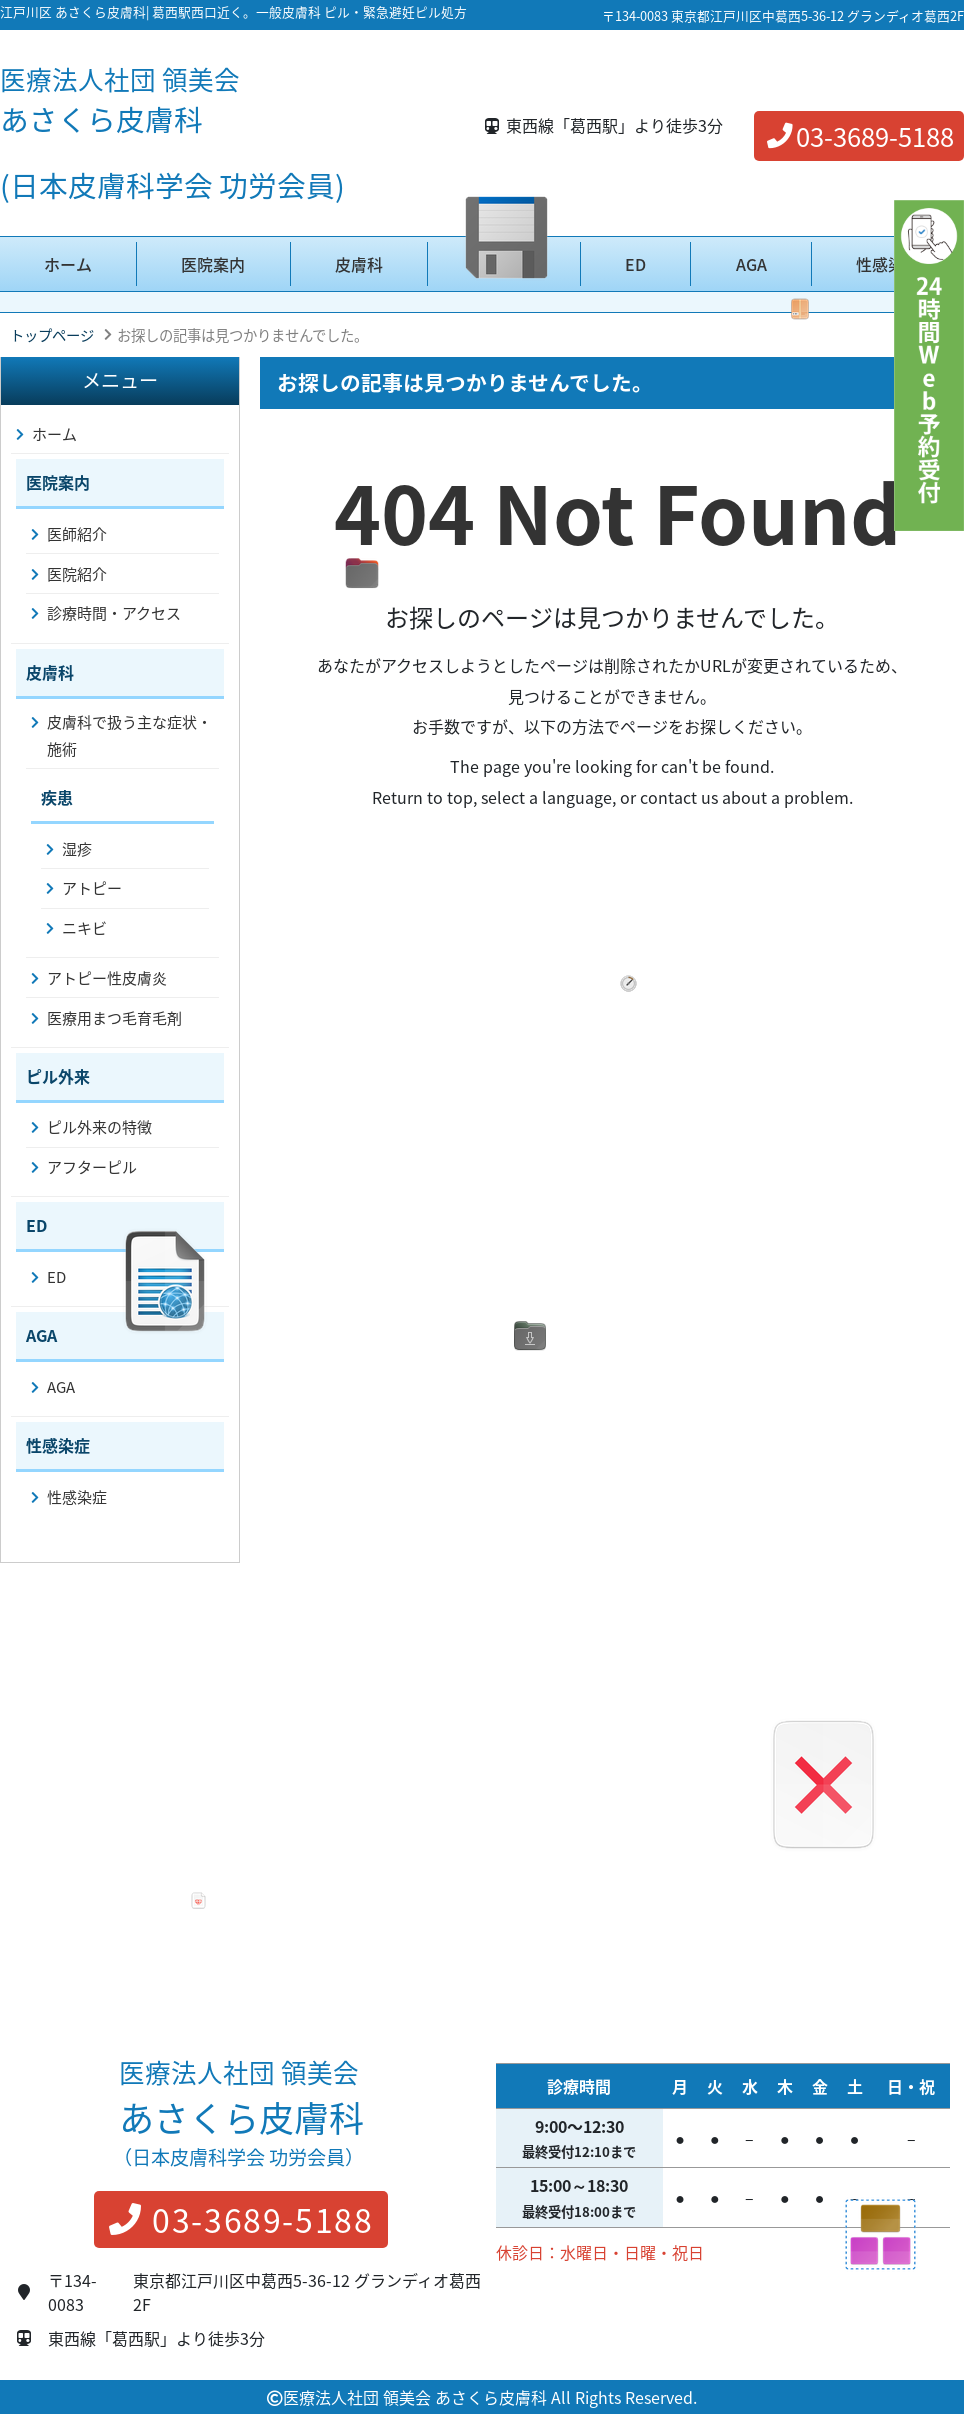  What do you see at coordinates (823, 1784) in the screenshot?
I see `indicates a broken or invalid symbolic link` at bounding box center [823, 1784].